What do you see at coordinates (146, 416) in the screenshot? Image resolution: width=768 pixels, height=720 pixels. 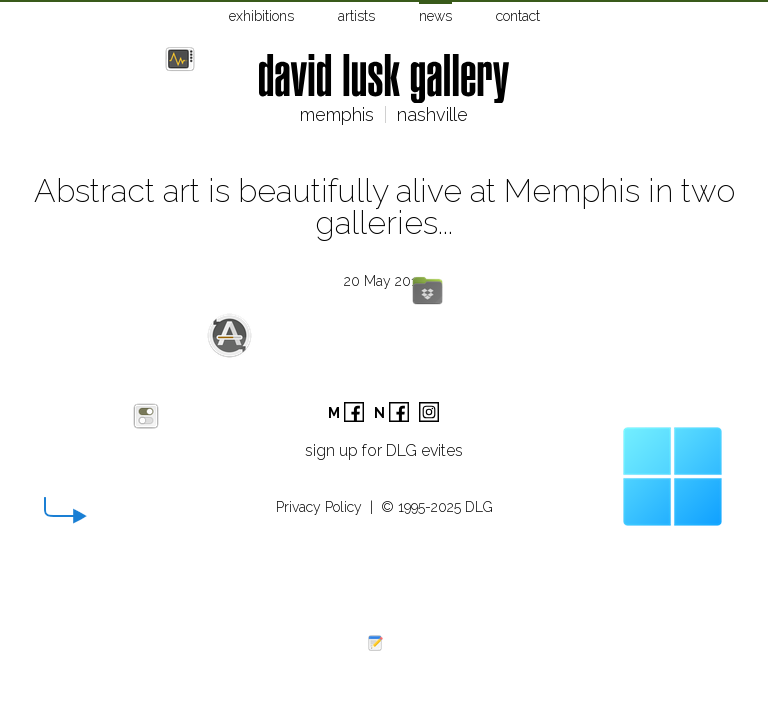 I see `open gnome tweaks to customize system settings` at bounding box center [146, 416].